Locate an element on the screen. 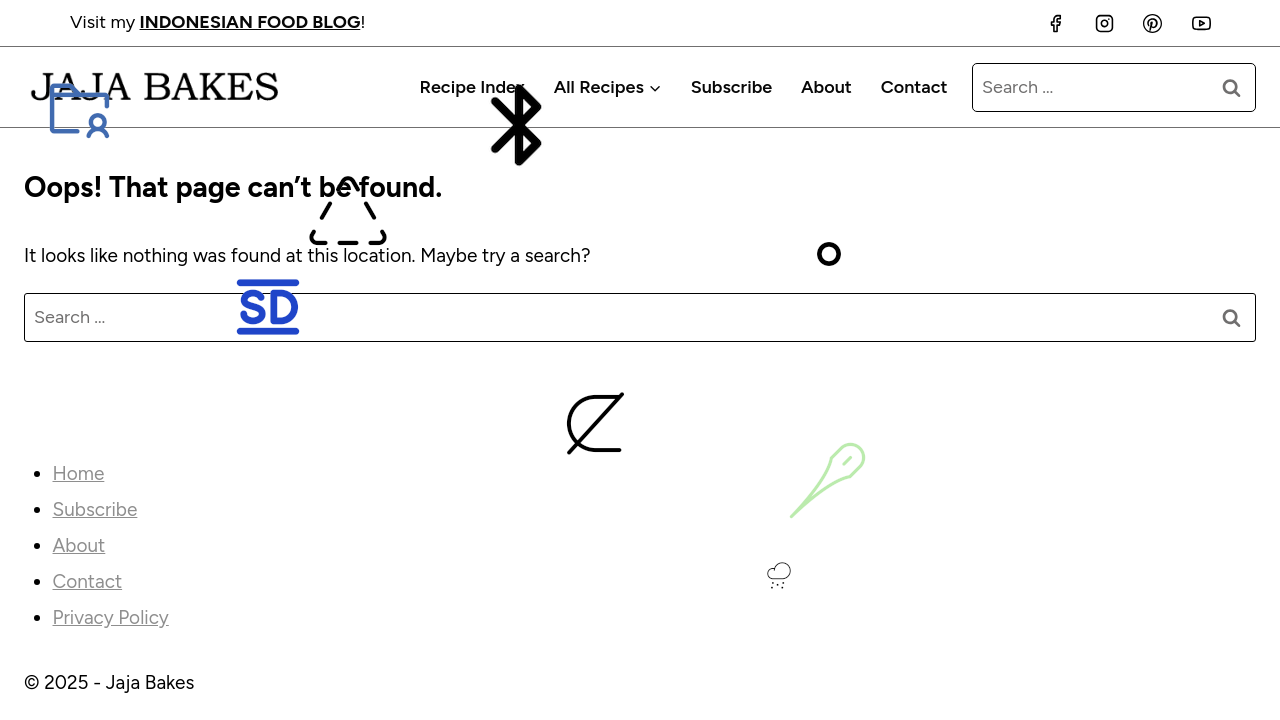 This screenshot has height=720, width=1280. toggle bluetooth connectivity is located at coordinates (519, 125).